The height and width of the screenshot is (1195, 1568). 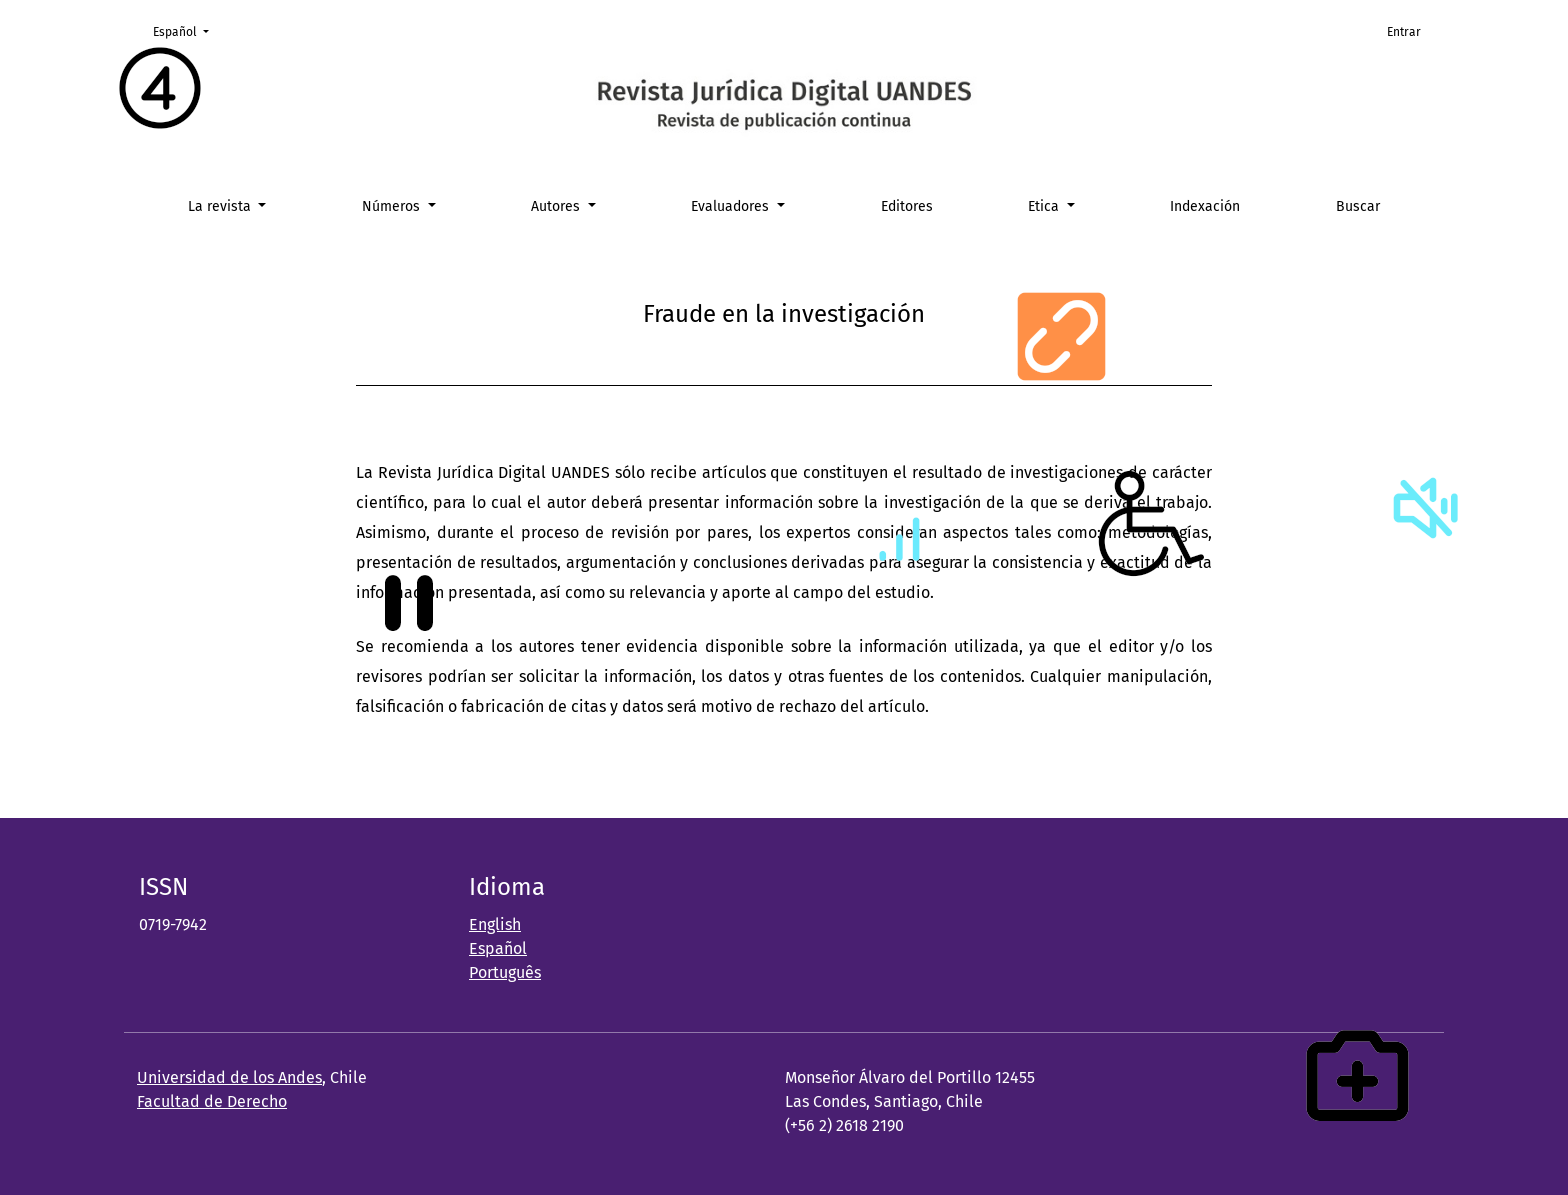 What do you see at coordinates (919, 527) in the screenshot?
I see `indicates medium cellular signal strength` at bounding box center [919, 527].